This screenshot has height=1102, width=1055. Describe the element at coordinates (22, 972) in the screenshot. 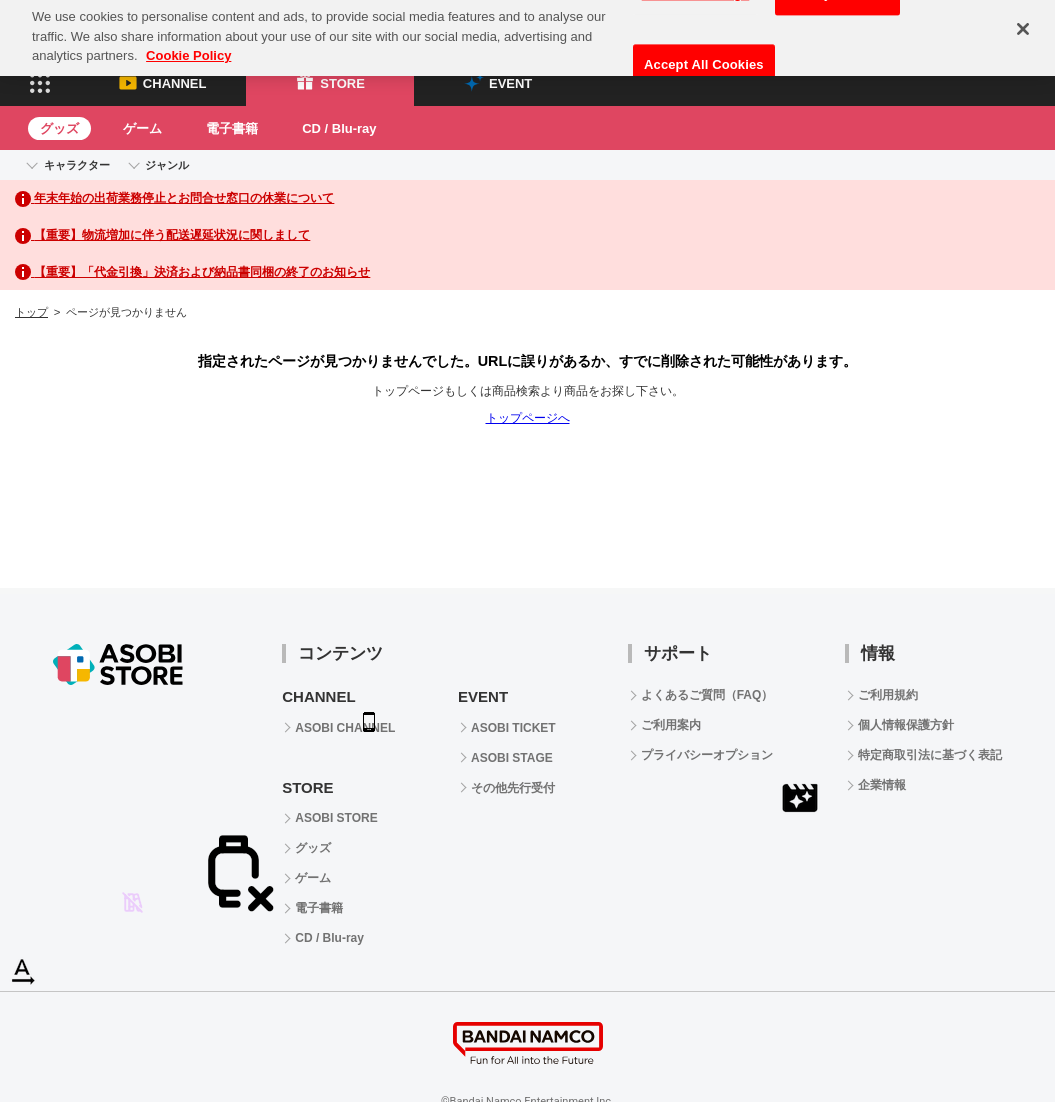

I see `set text to horizontal orientation` at that location.